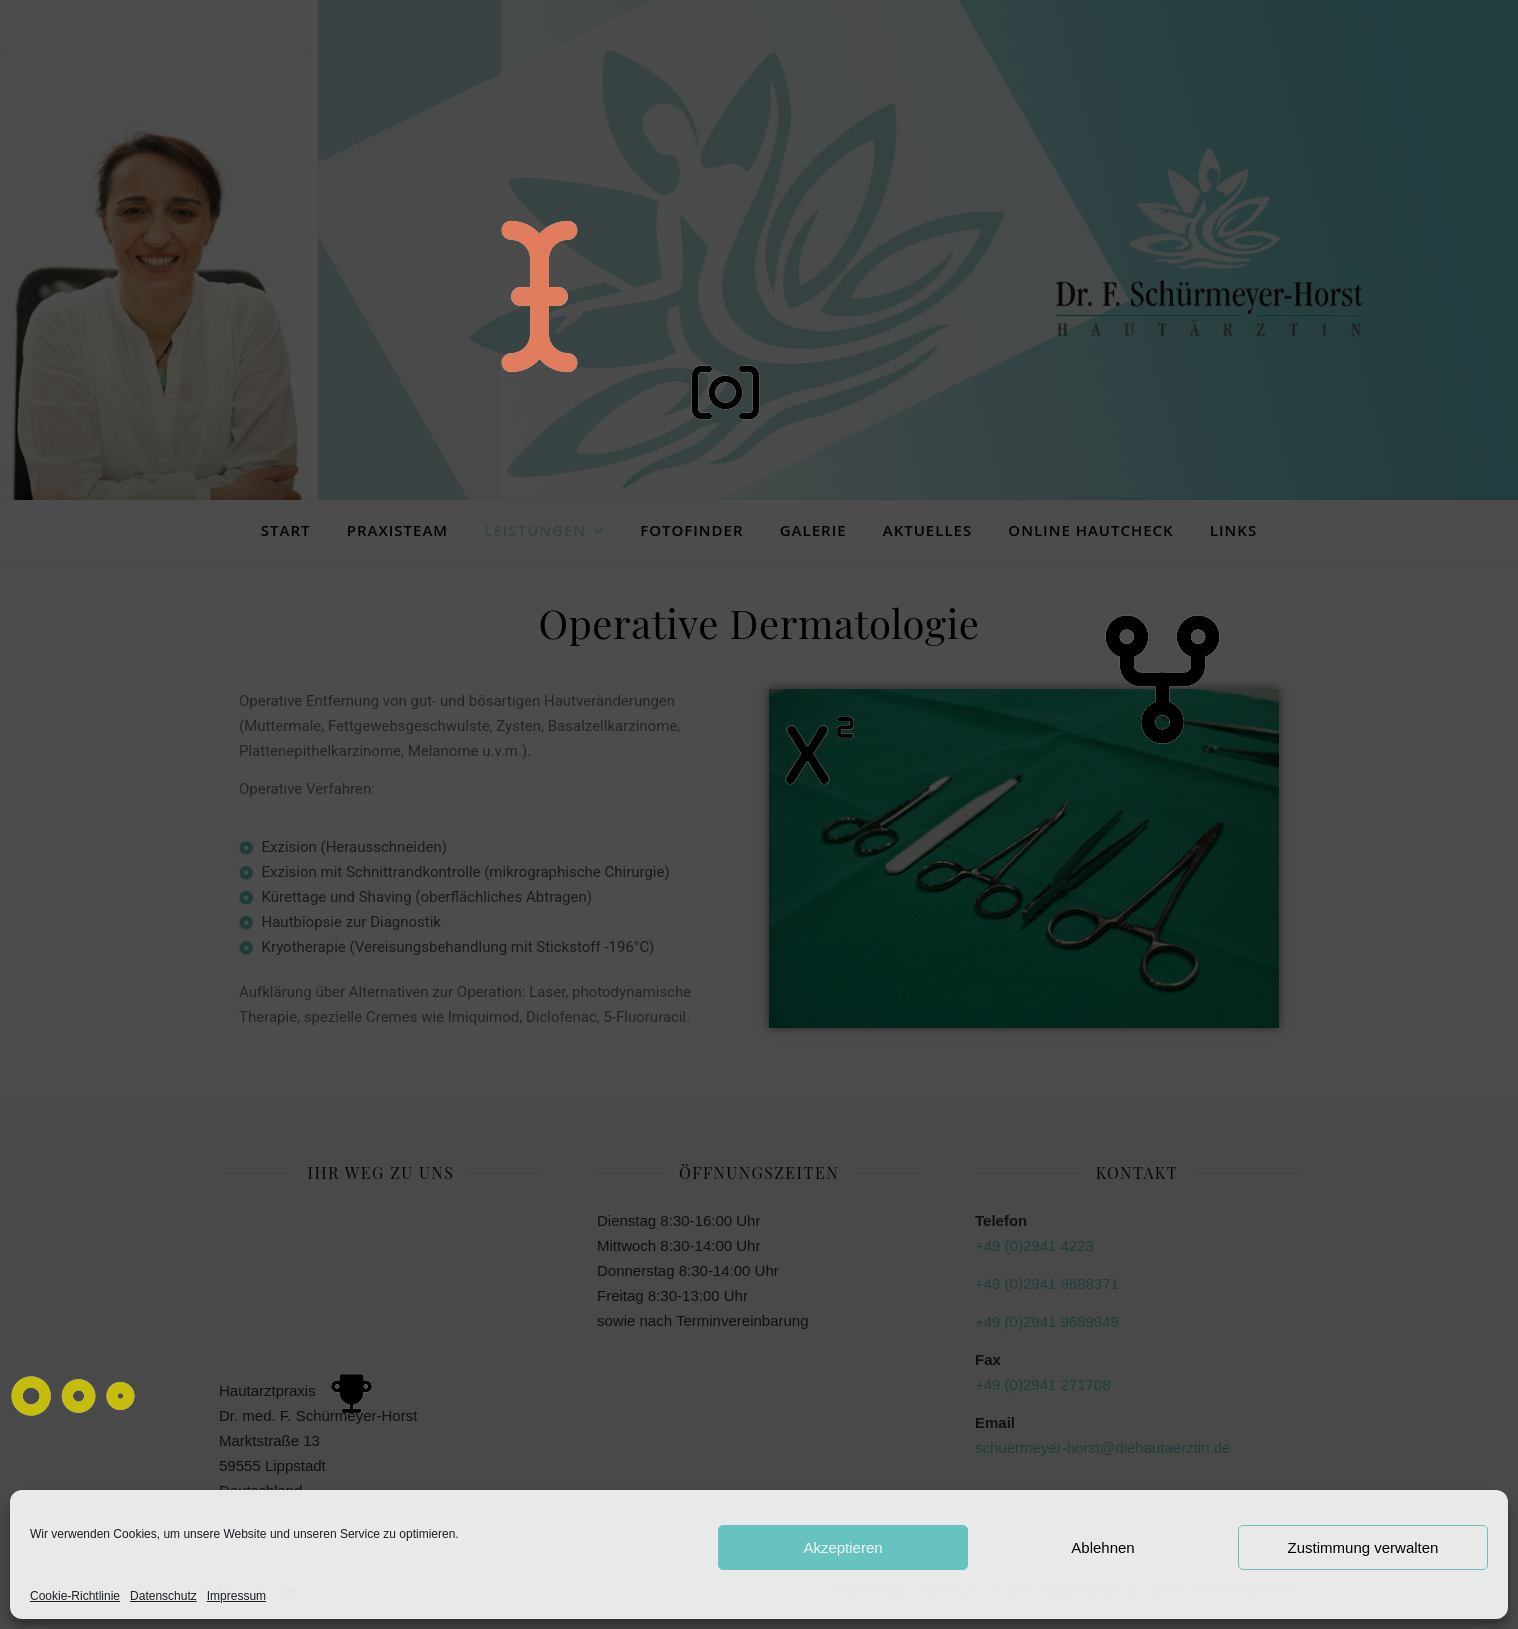 This screenshot has width=1518, height=1629. What do you see at coordinates (1162, 679) in the screenshot?
I see `fork a repository` at bounding box center [1162, 679].